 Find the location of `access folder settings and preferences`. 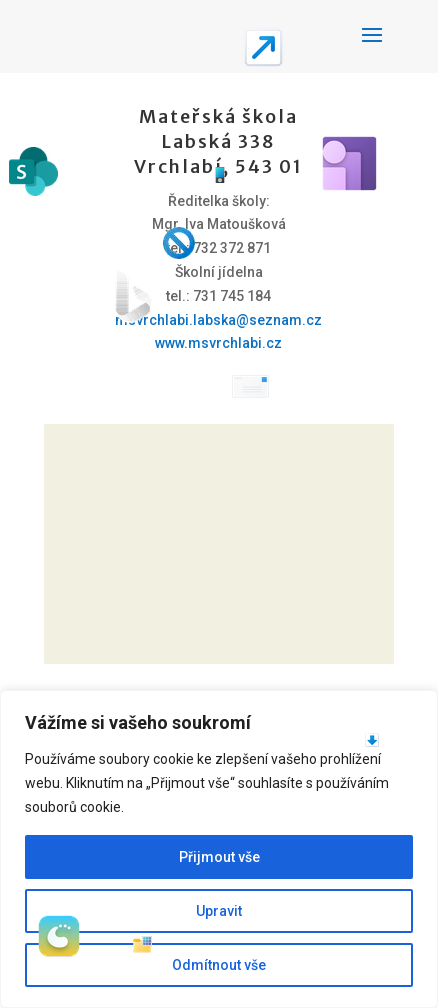

access folder settings and preferences is located at coordinates (142, 946).